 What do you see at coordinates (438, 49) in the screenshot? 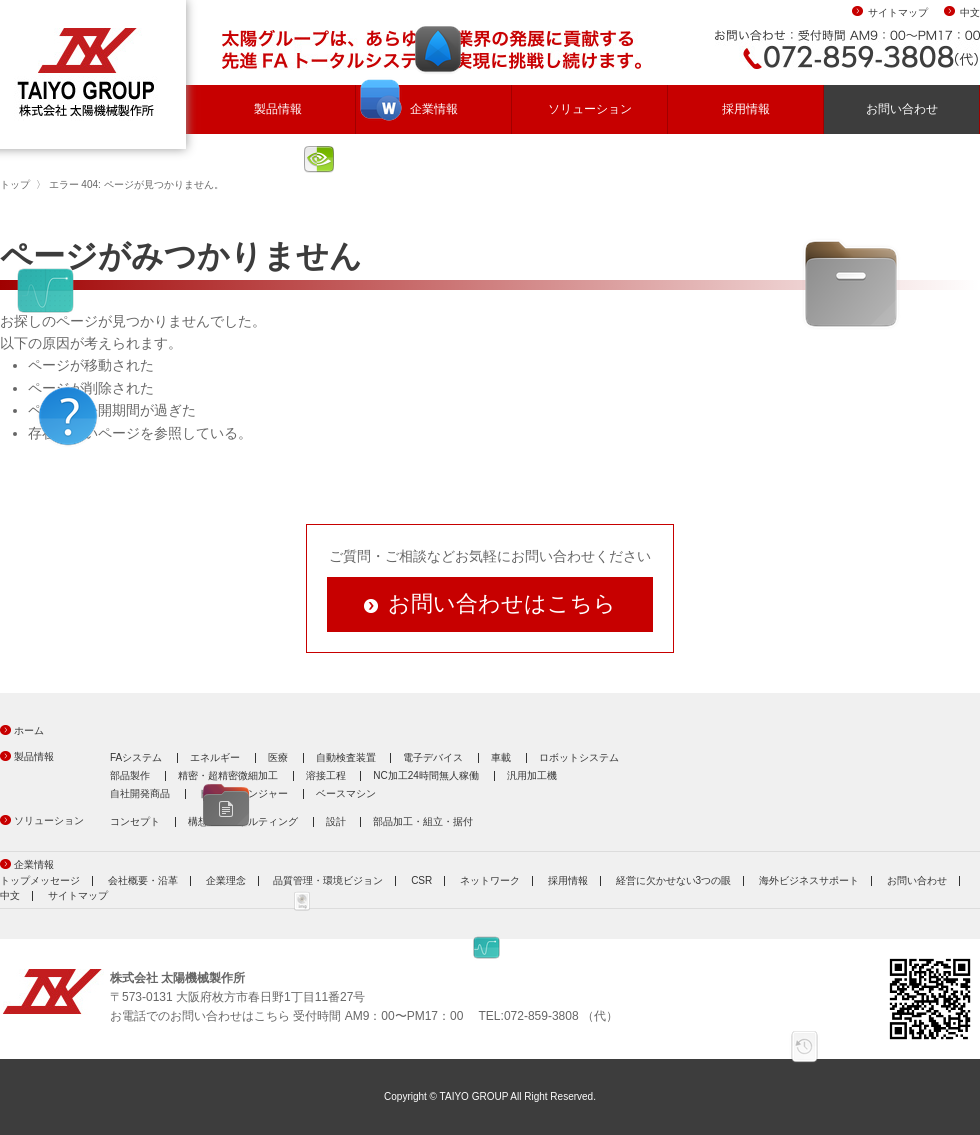
I see `open synfig animation studio` at bounding box center [438, 49].